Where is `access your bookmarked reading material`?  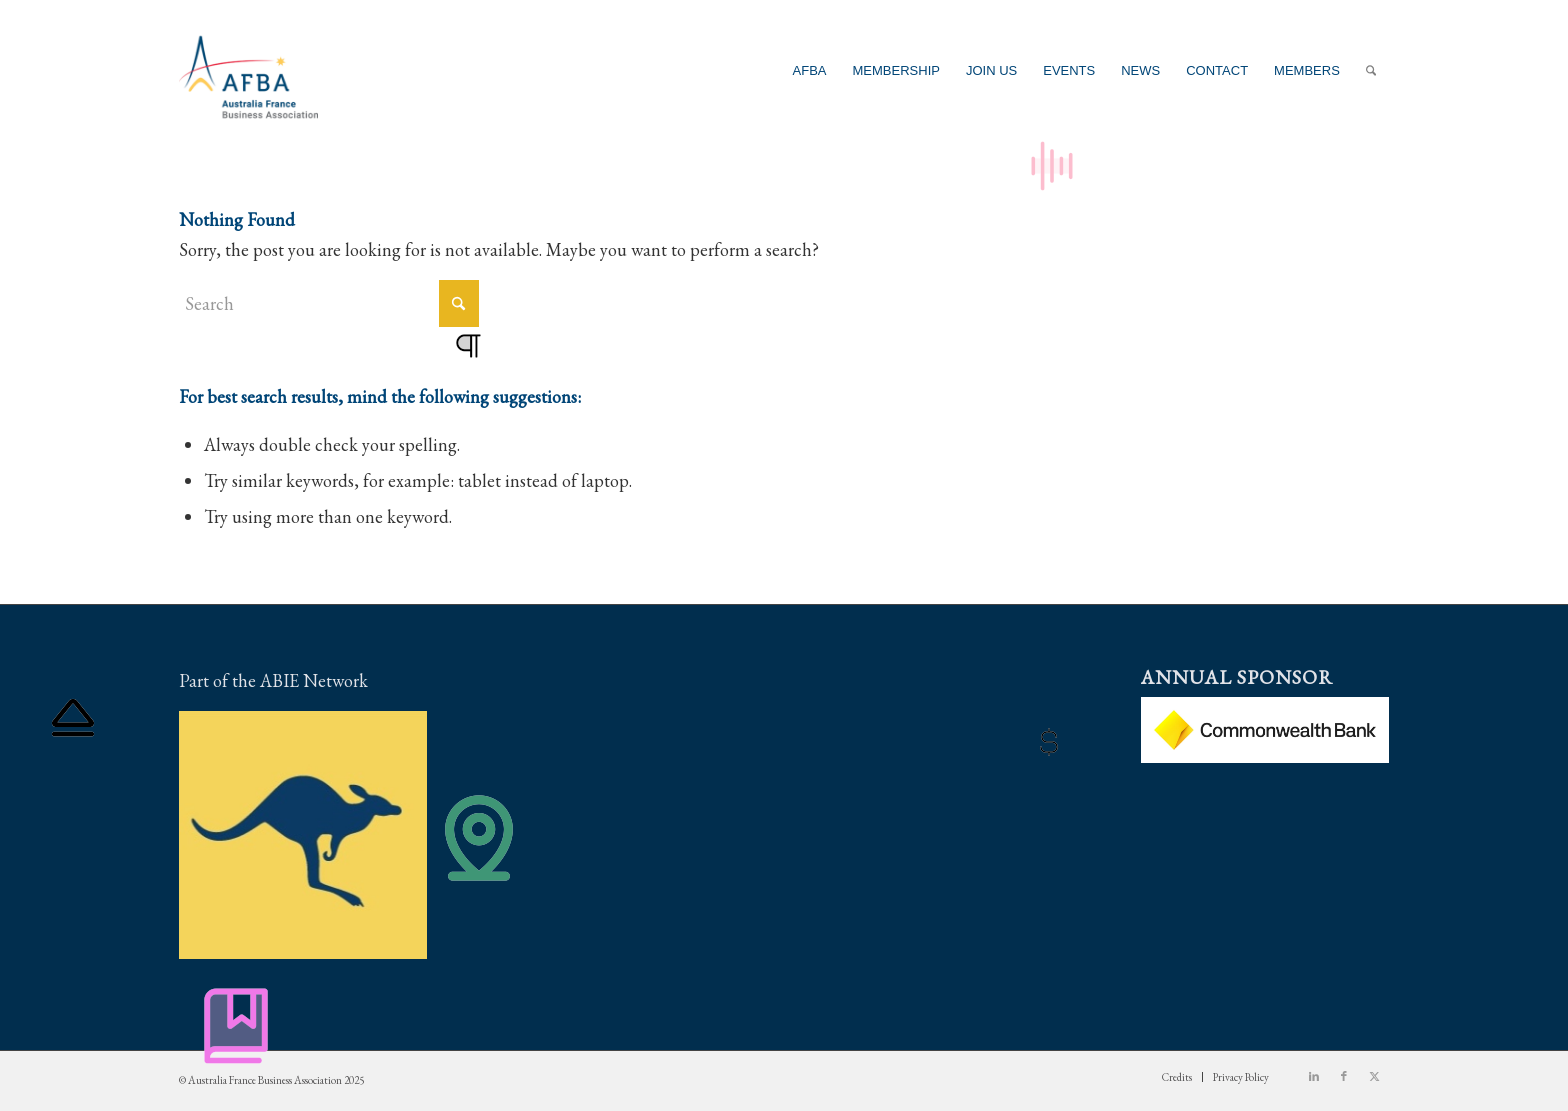
access your bookmarked reading material is located at coordinates (236, 1026).